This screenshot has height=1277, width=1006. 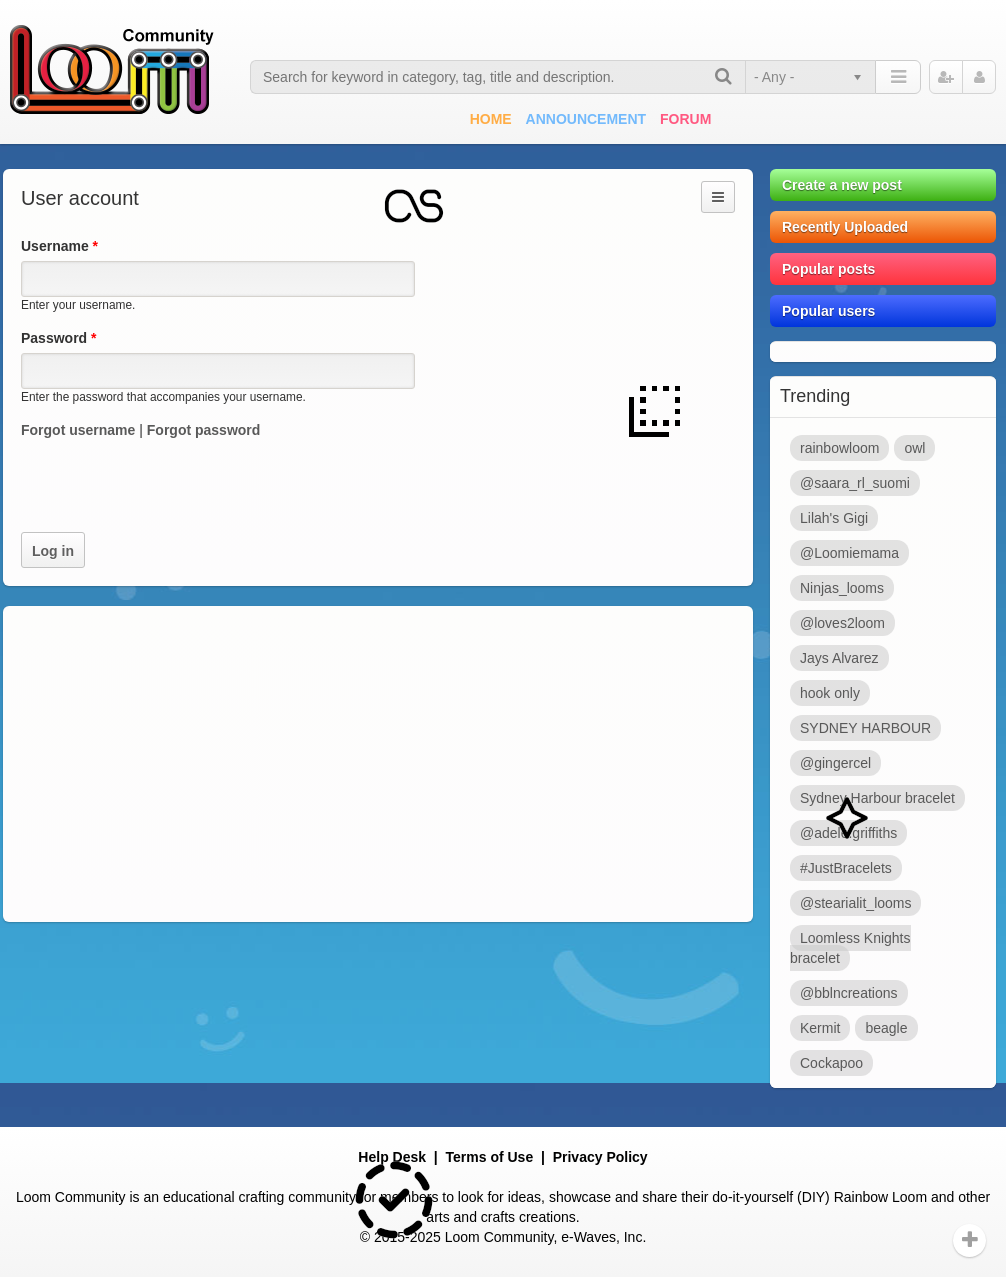 What do you see at coordinates (414, 205) in the screenshot?
I see `connect to Last.fm account` at bounding box center [414, 205].